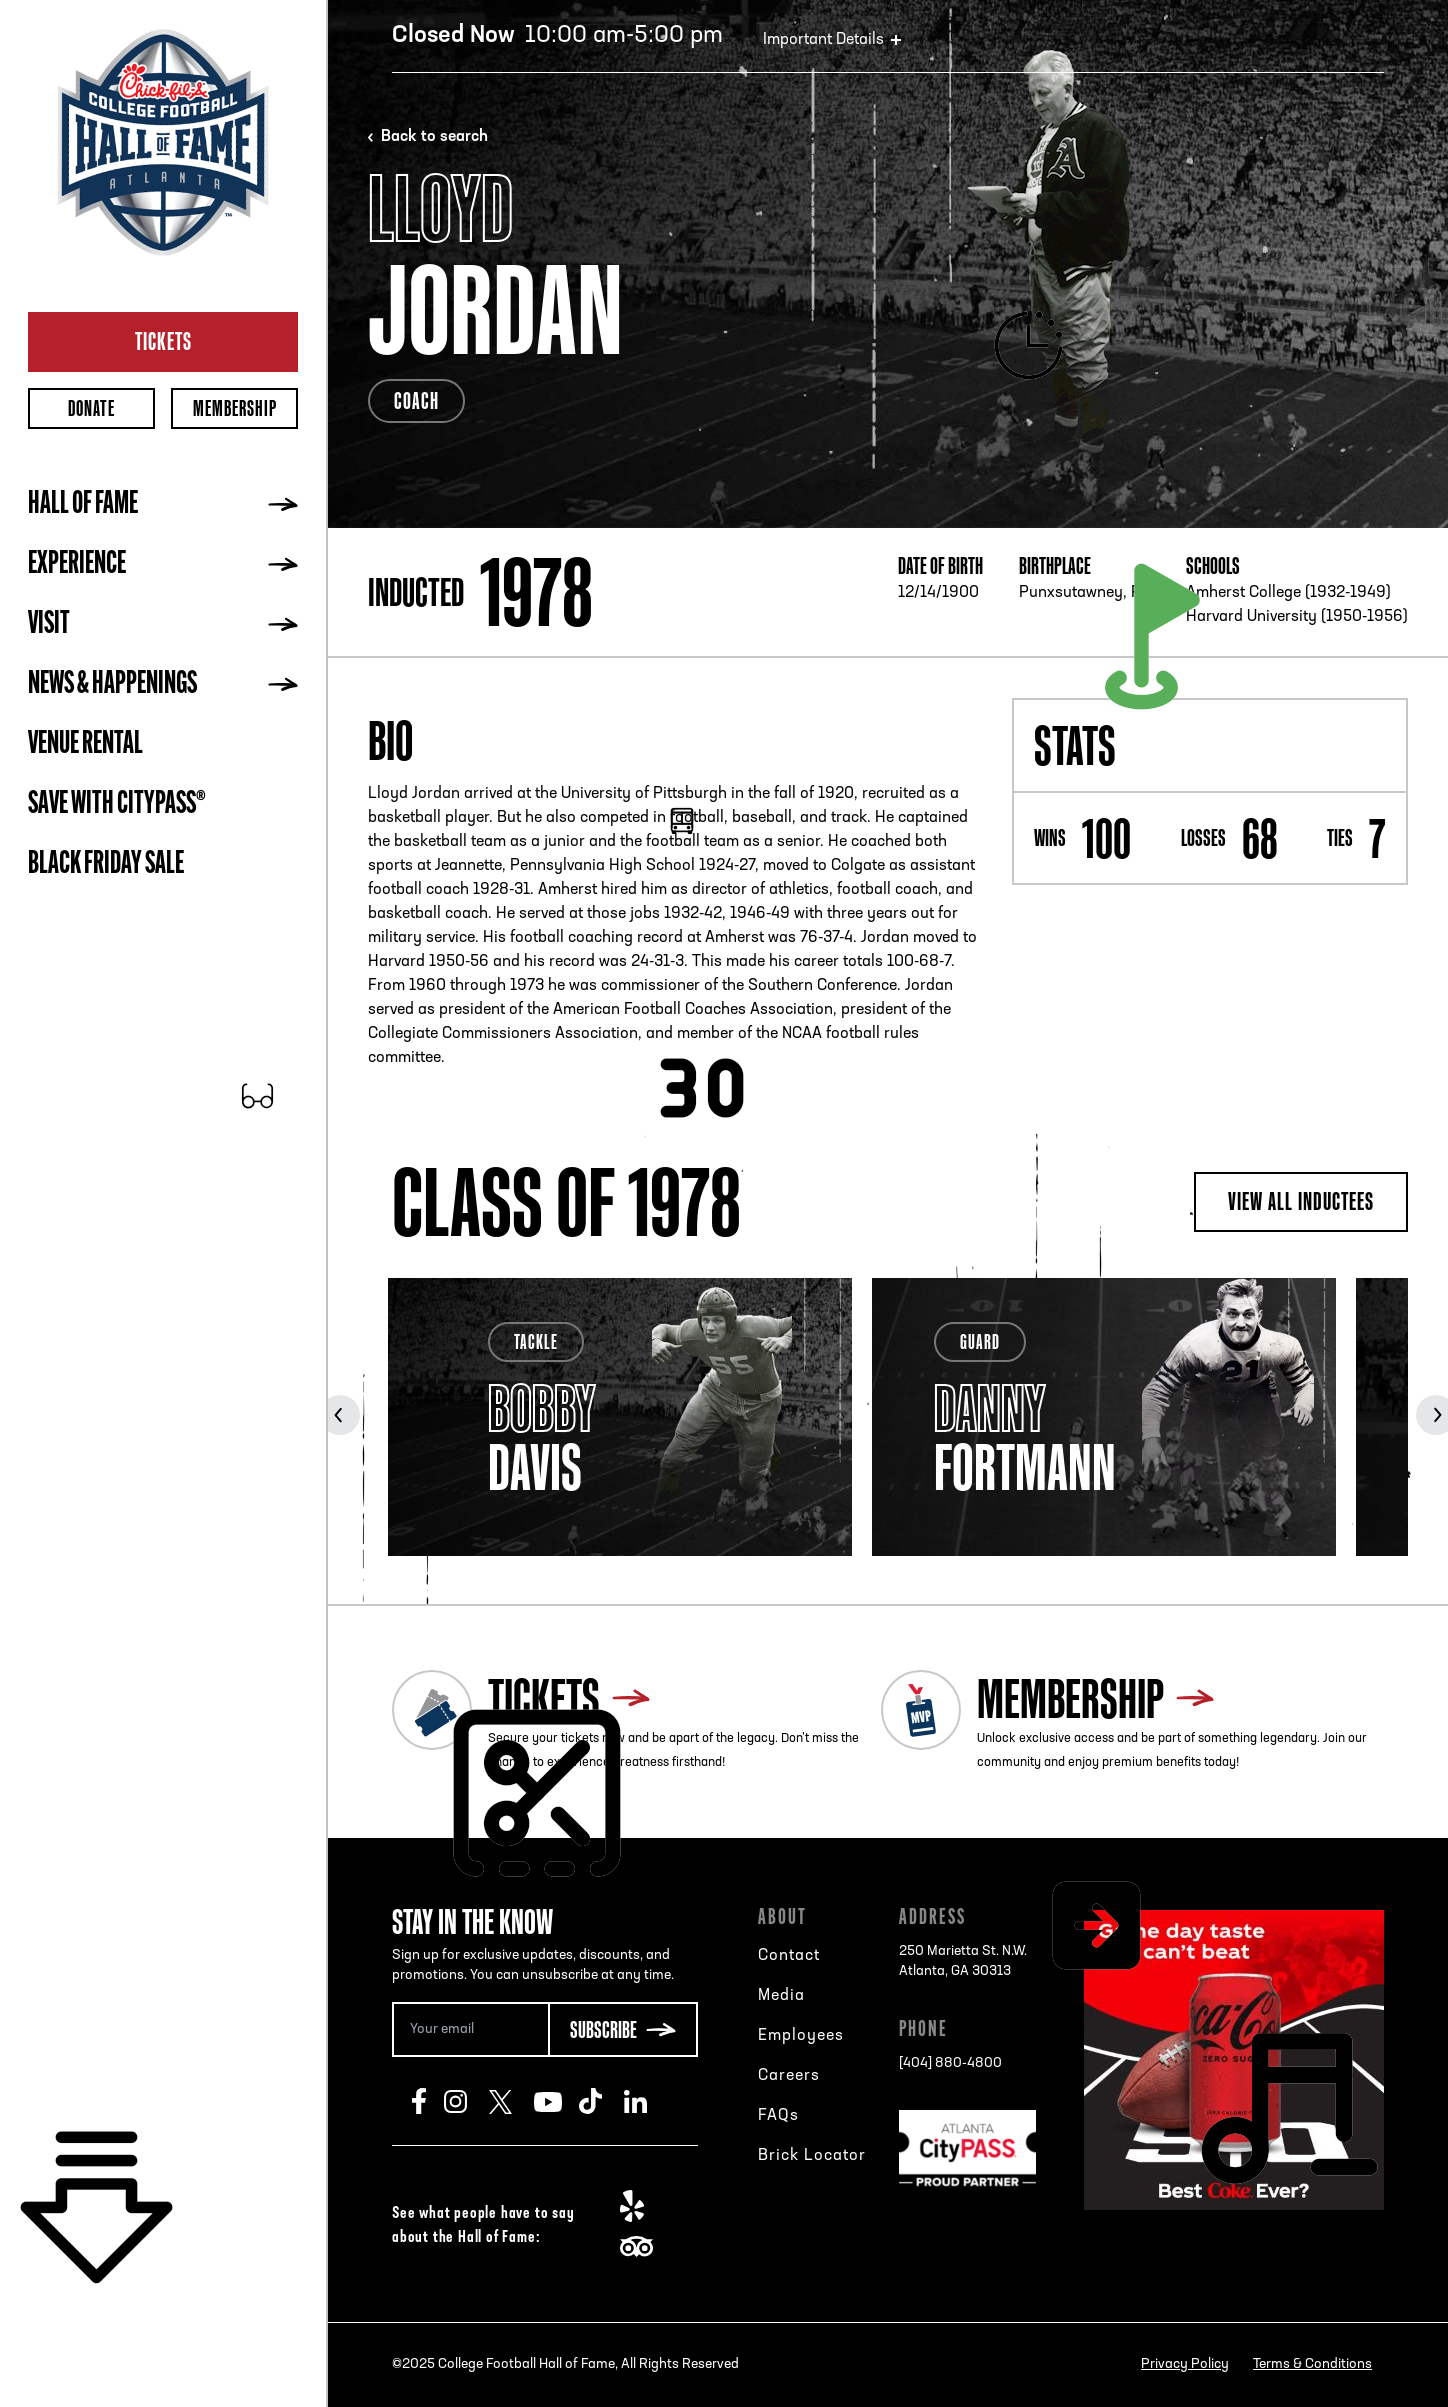 The height and width of the screenshot is (2407, 1448). Describe the element at coordinates (1285, 2108) in the screenshot. I see `remove a song from playlist` at that location.